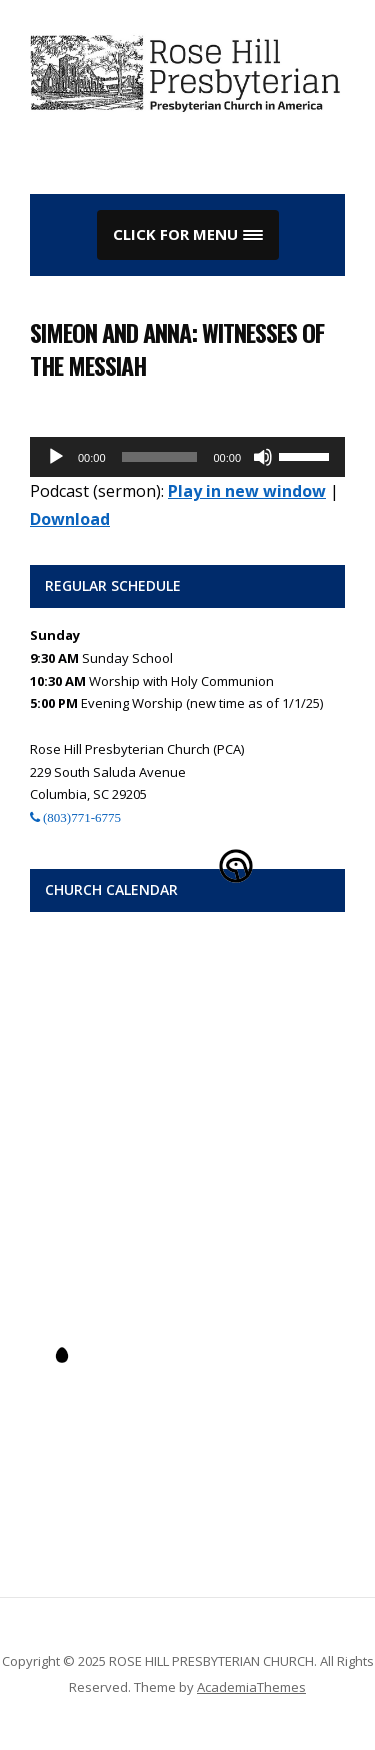  I want to click on link to Deno runtime or project, so click(236, 866).